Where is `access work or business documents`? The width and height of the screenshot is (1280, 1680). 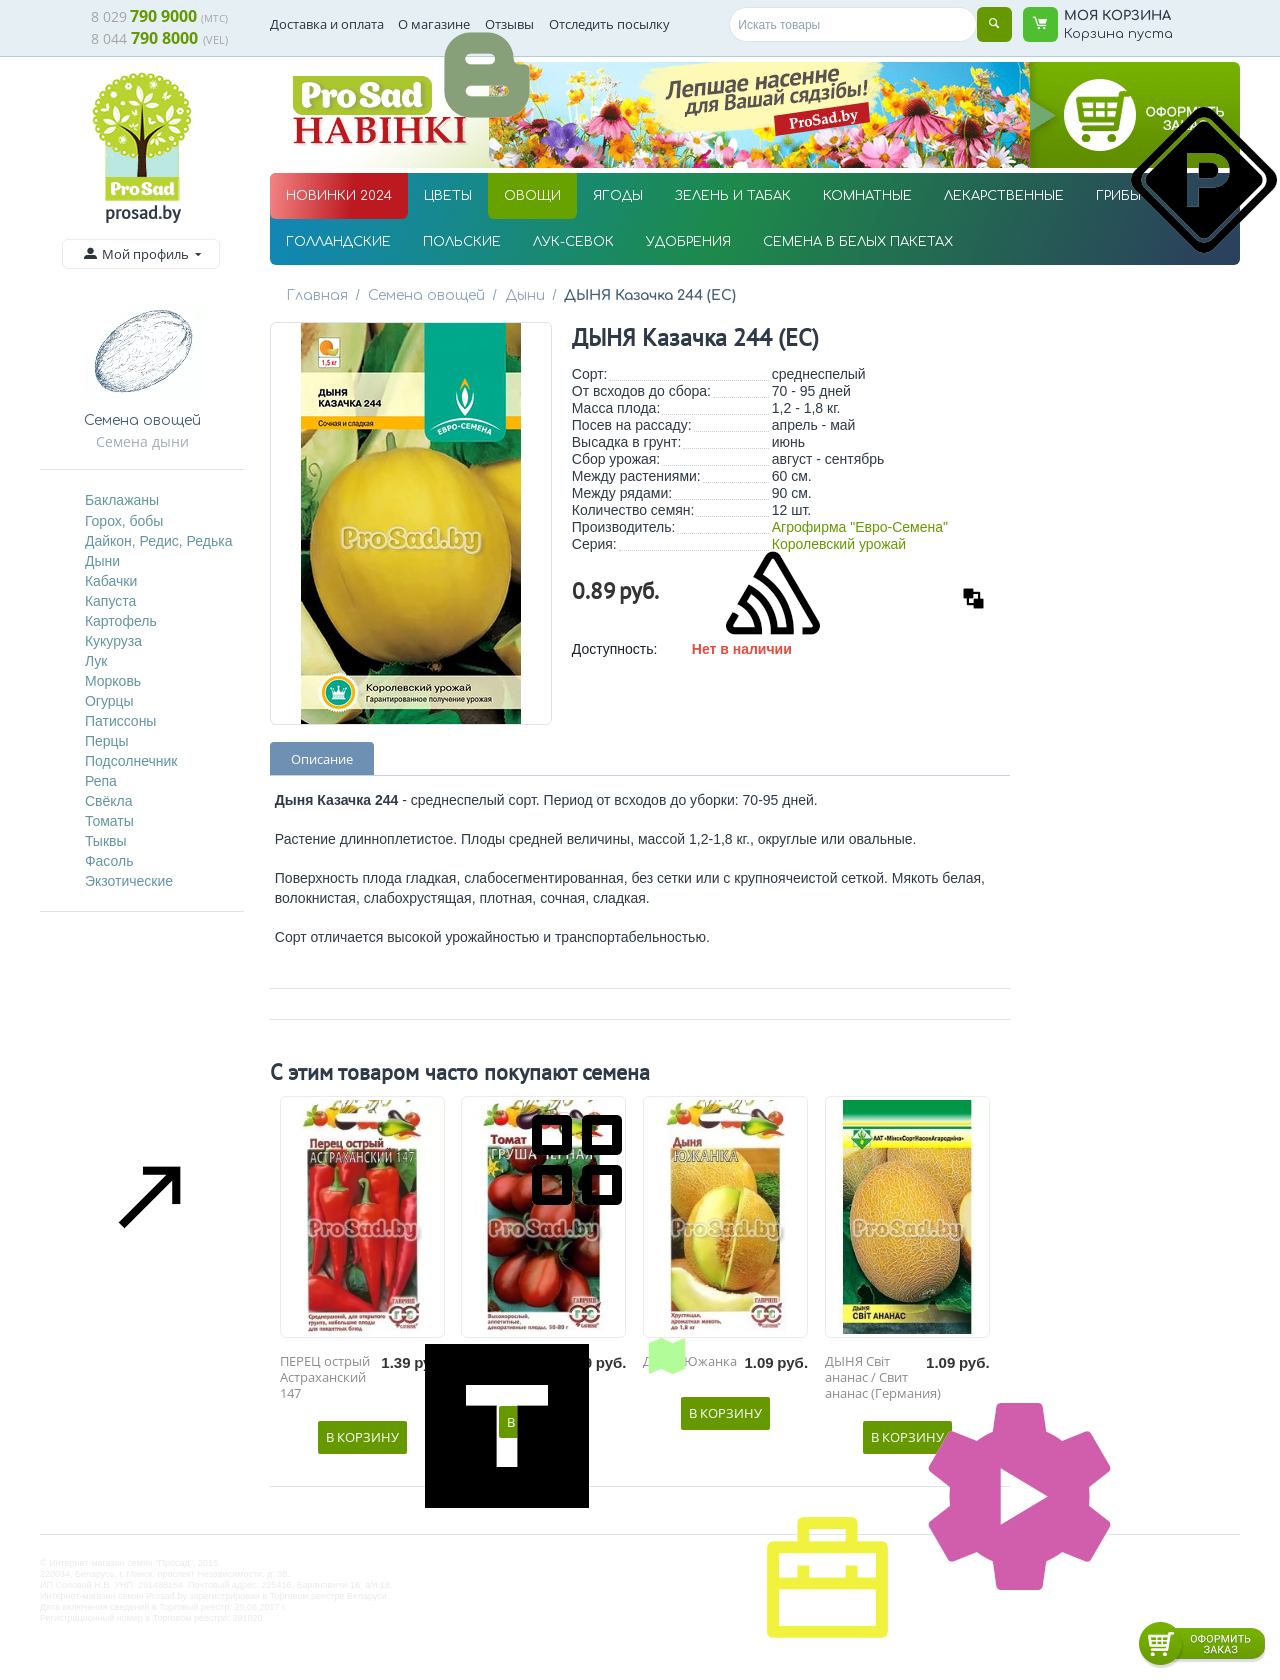 access work or business documents is located at coordinates (827, 1583).